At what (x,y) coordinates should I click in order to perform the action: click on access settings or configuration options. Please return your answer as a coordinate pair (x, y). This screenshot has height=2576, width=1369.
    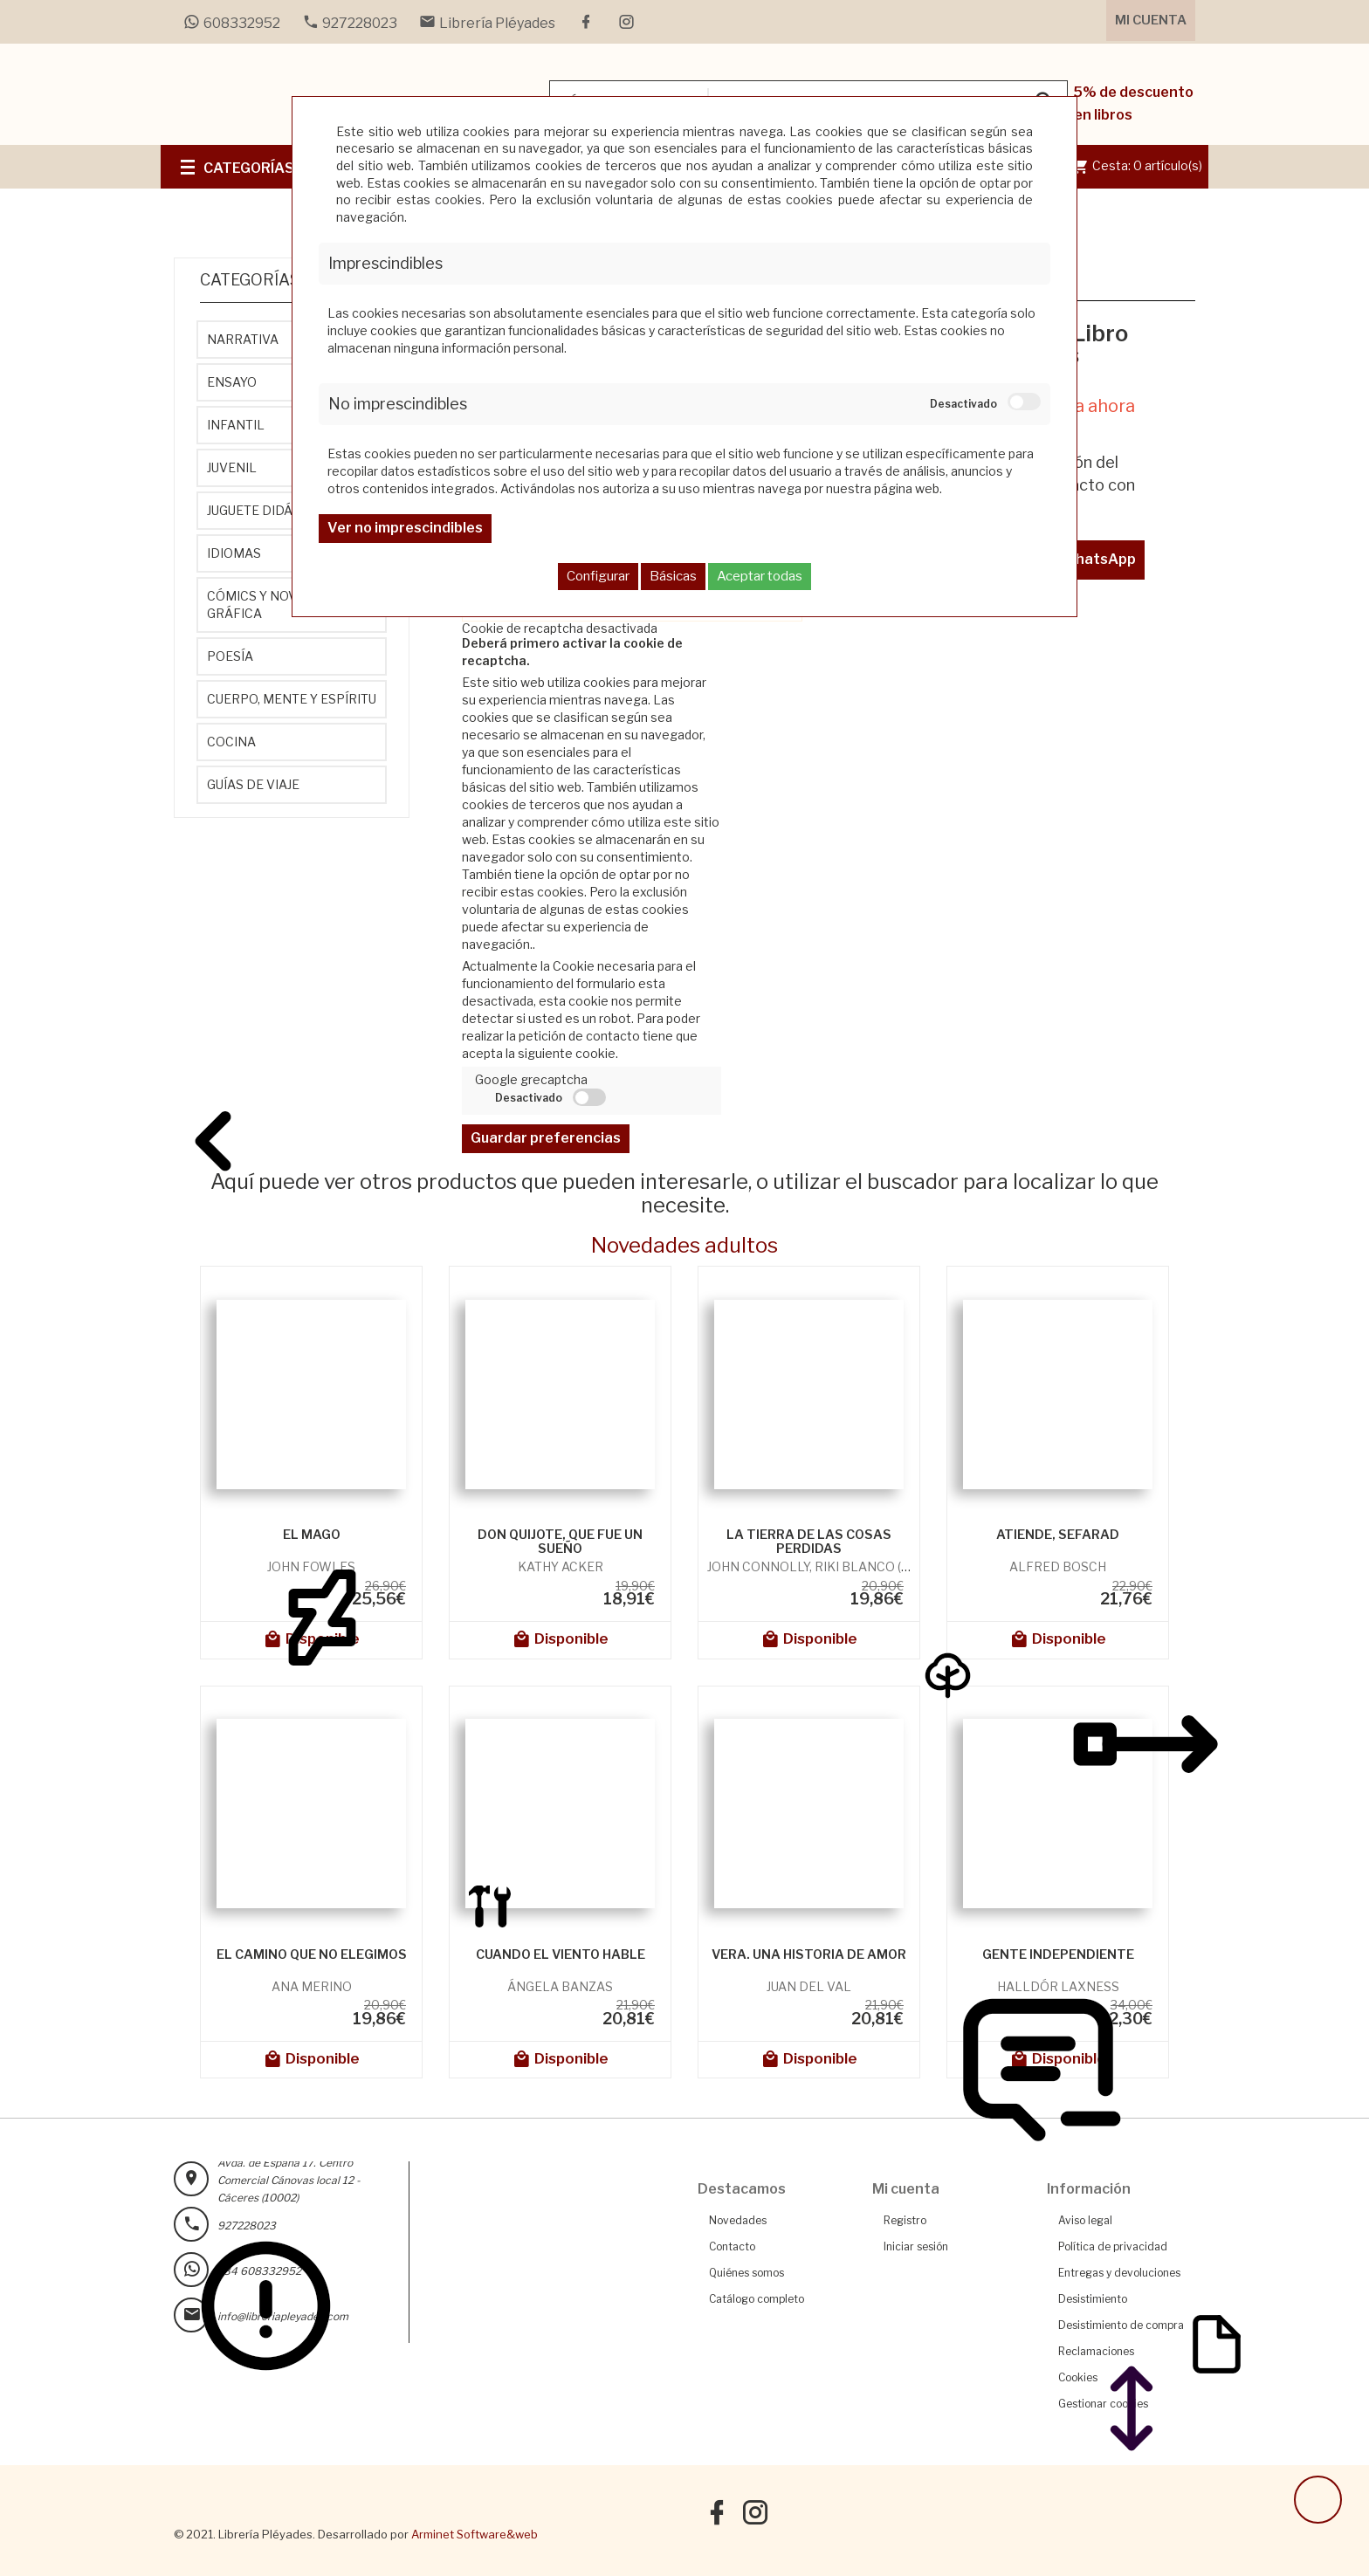
    Looking at the image, I should click on (490, 1906).